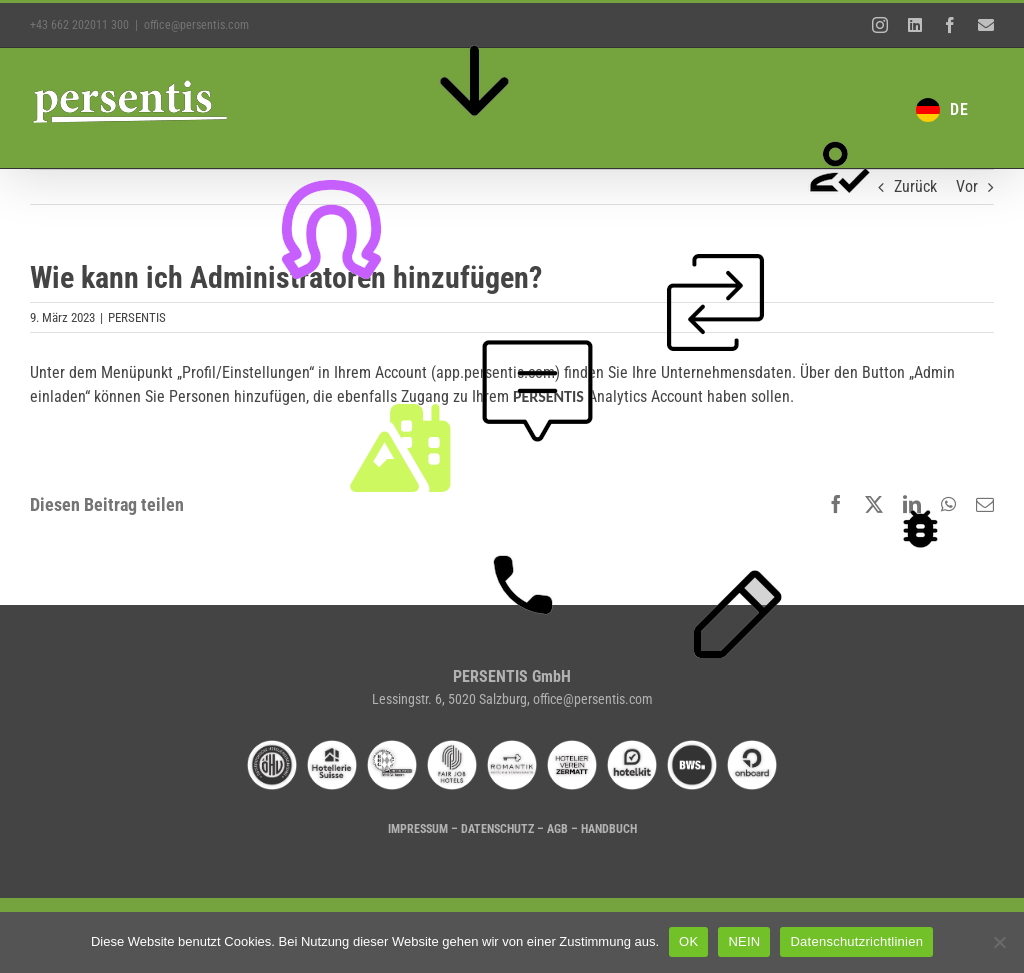 The width and height of the screenshot is (1024, 973). What do you see at coordinates (920, 528) in the screenshot?
I see `report a bug or issue` at bounding box center [920, 528].